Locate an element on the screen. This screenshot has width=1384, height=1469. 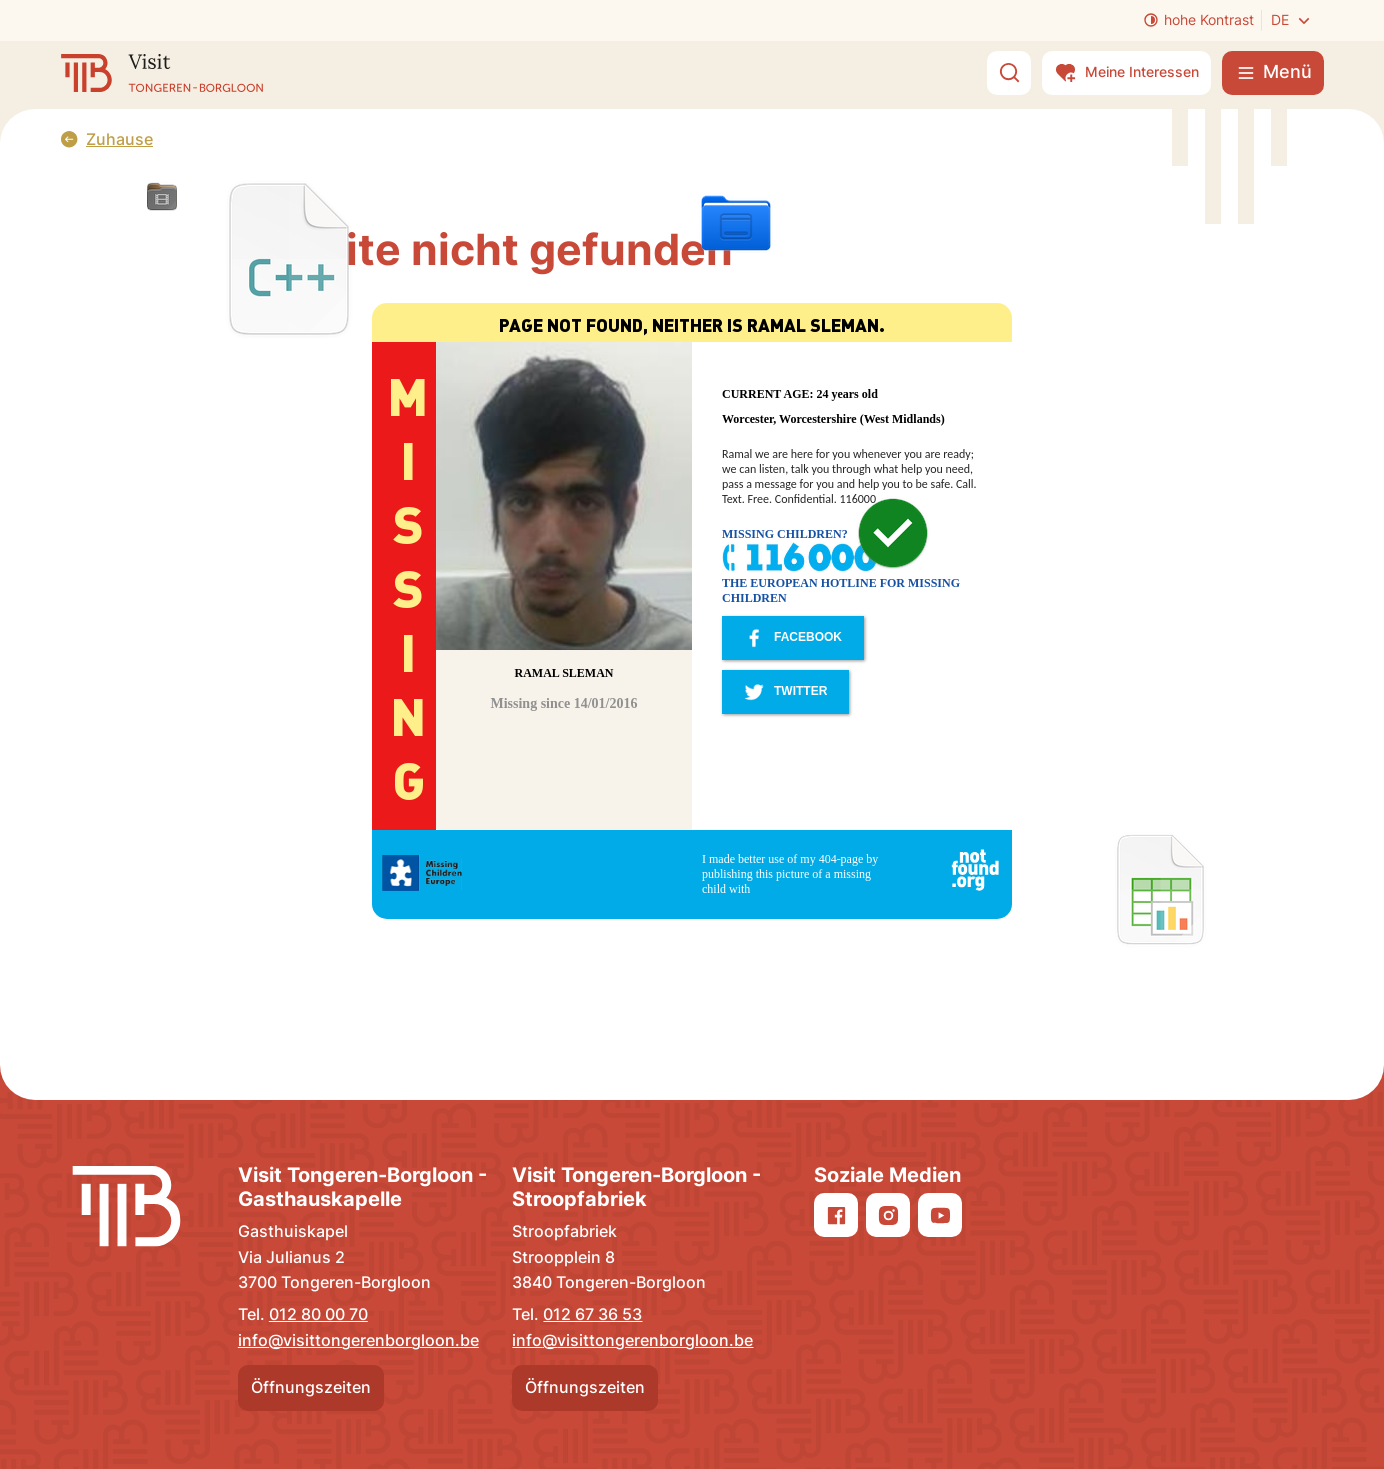
open desktop folder is located at coordinates (736, 223).